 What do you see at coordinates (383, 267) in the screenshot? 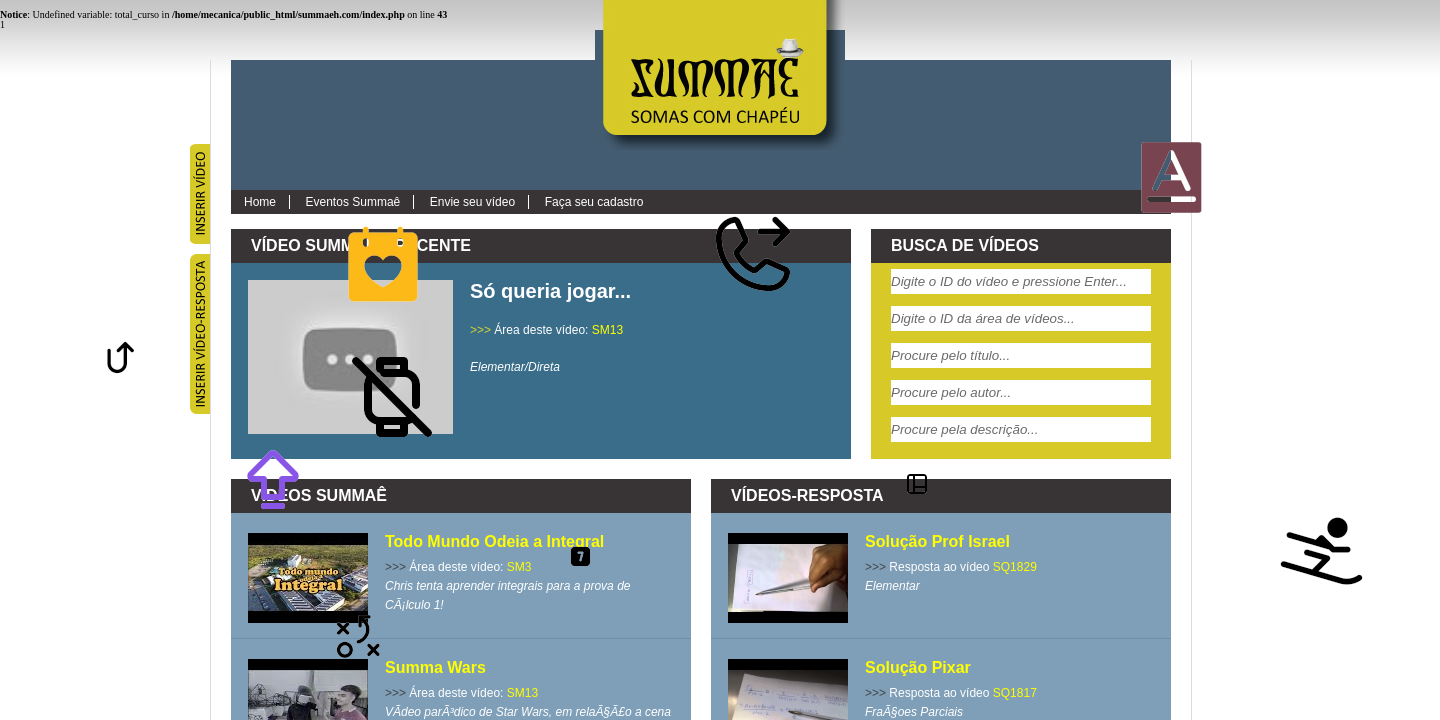
I see `view favorite or saved dates` at bounding box center [383, 267].